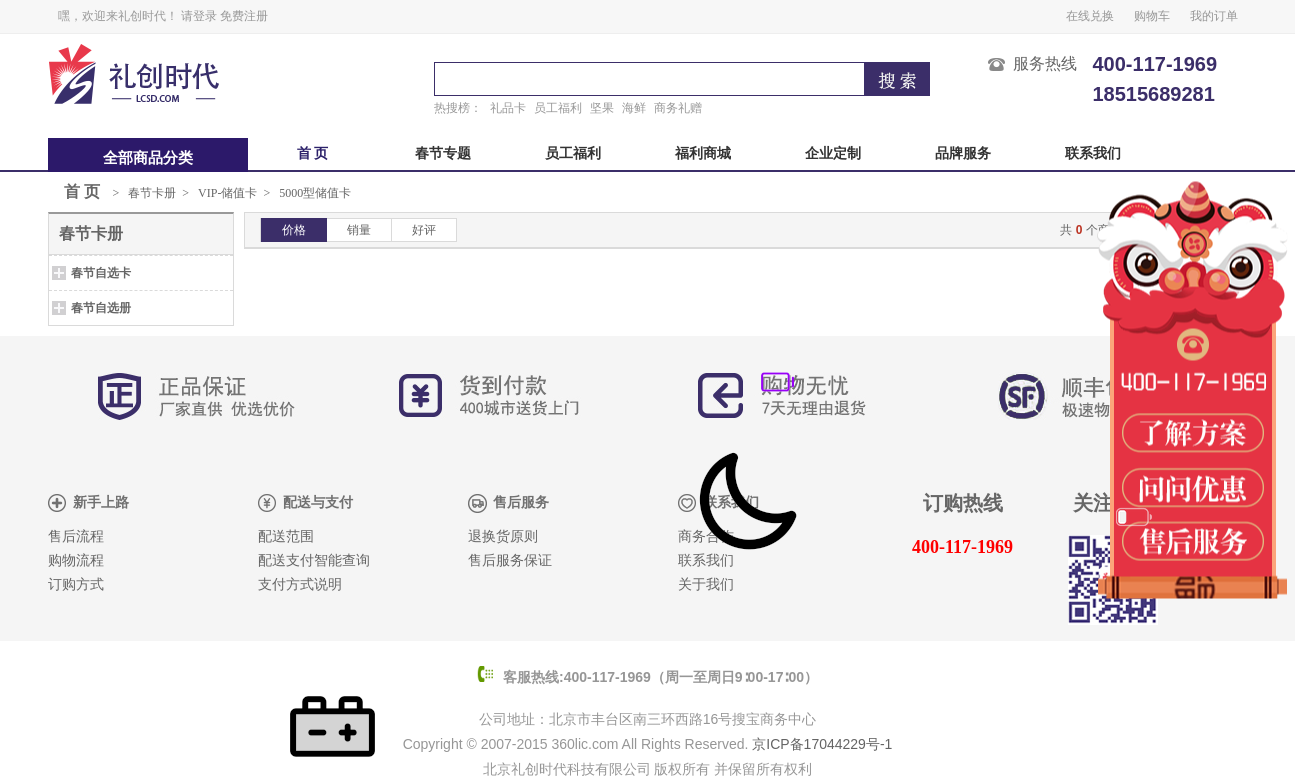  Describe the element at coordinates (1134, 517) in the screenshot. I see `indicates battery is at 20% charge` at that location.